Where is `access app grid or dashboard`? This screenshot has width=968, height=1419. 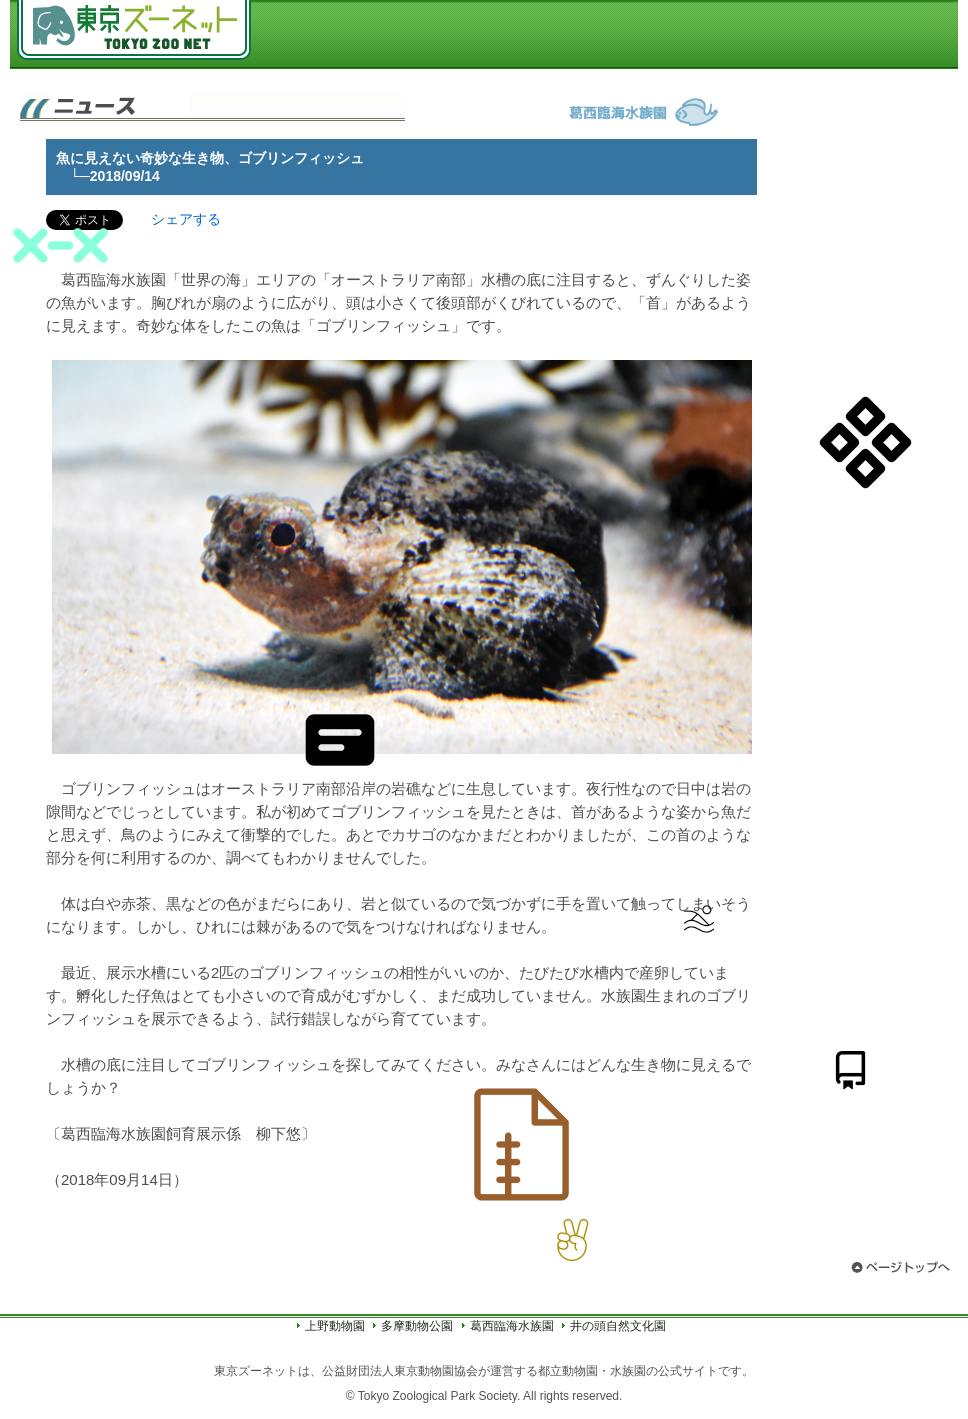
access app grid or dashboard is located at coordinates (865, 442).